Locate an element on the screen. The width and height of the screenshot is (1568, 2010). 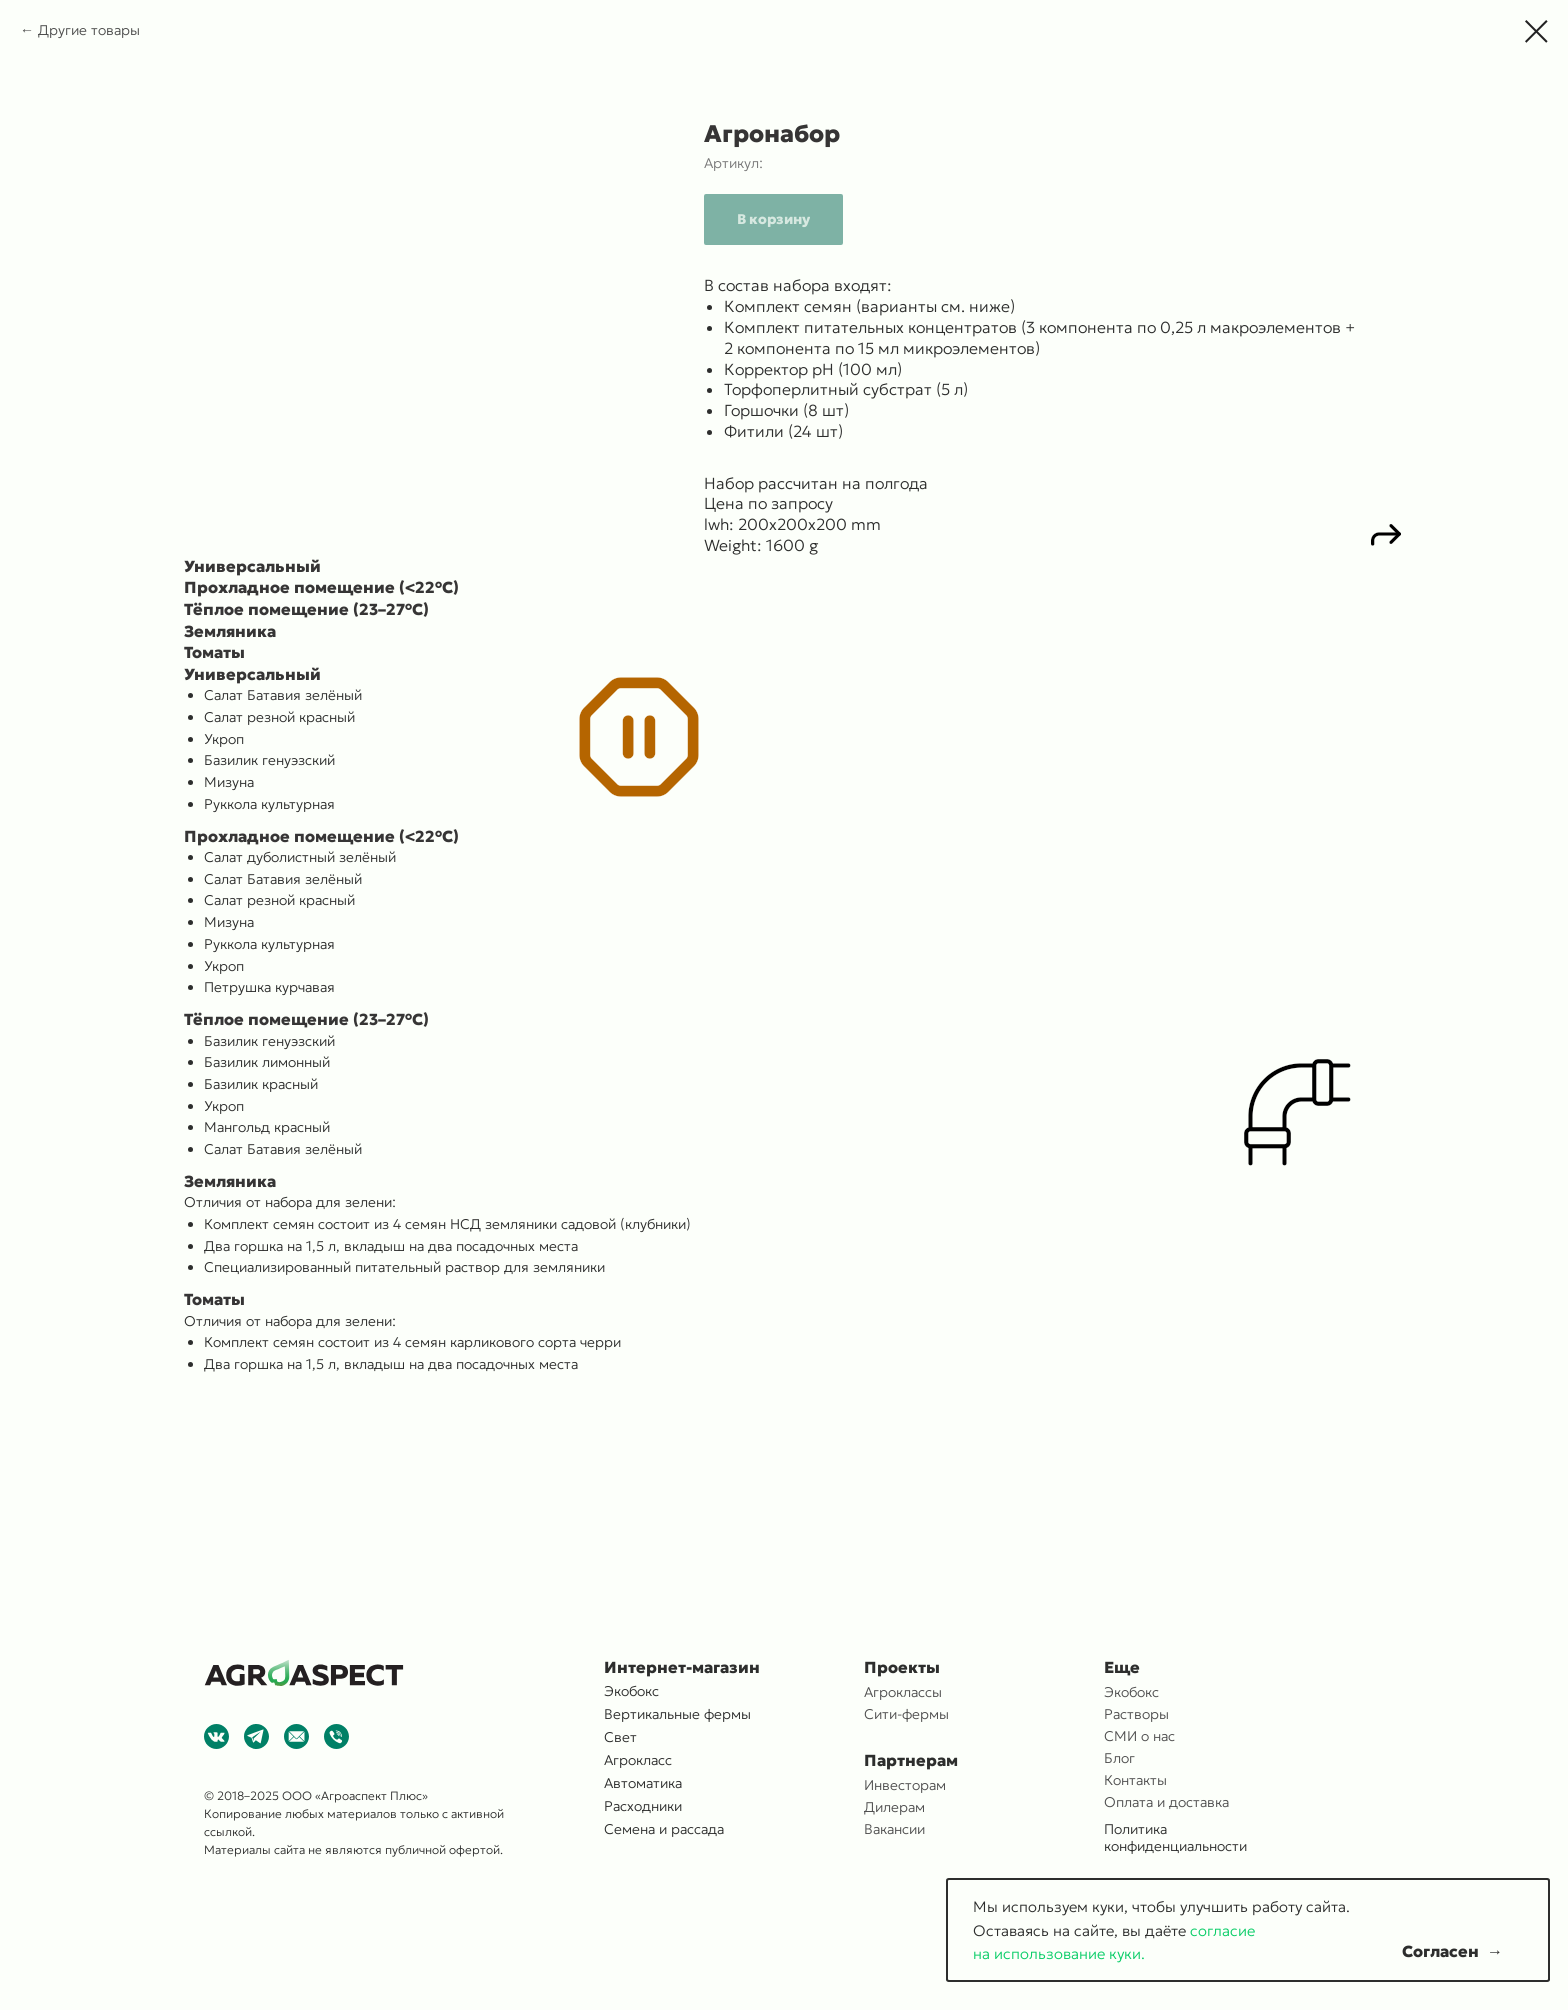
forward a message or email is located at coordinates (1386, 534).